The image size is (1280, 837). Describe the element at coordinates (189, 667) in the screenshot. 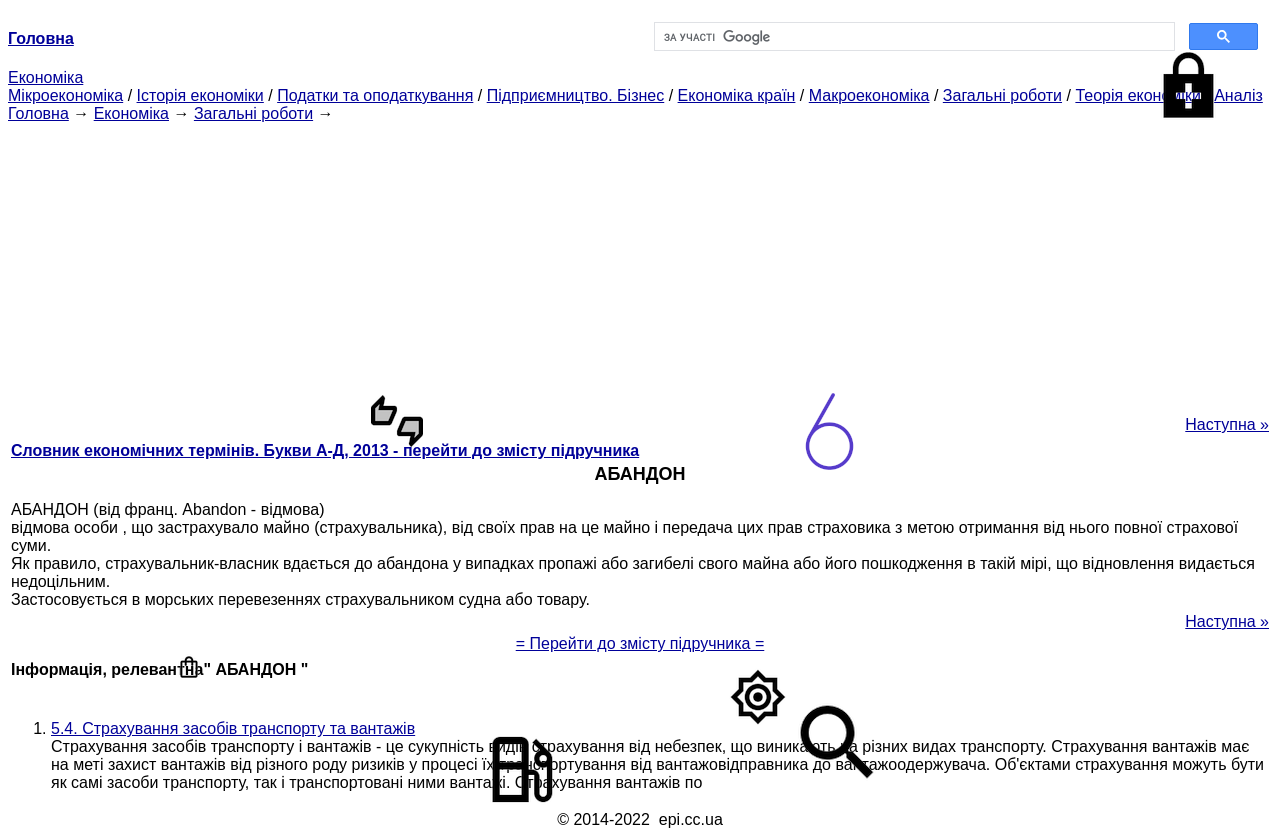

I see `view your shopping cart` at that location.